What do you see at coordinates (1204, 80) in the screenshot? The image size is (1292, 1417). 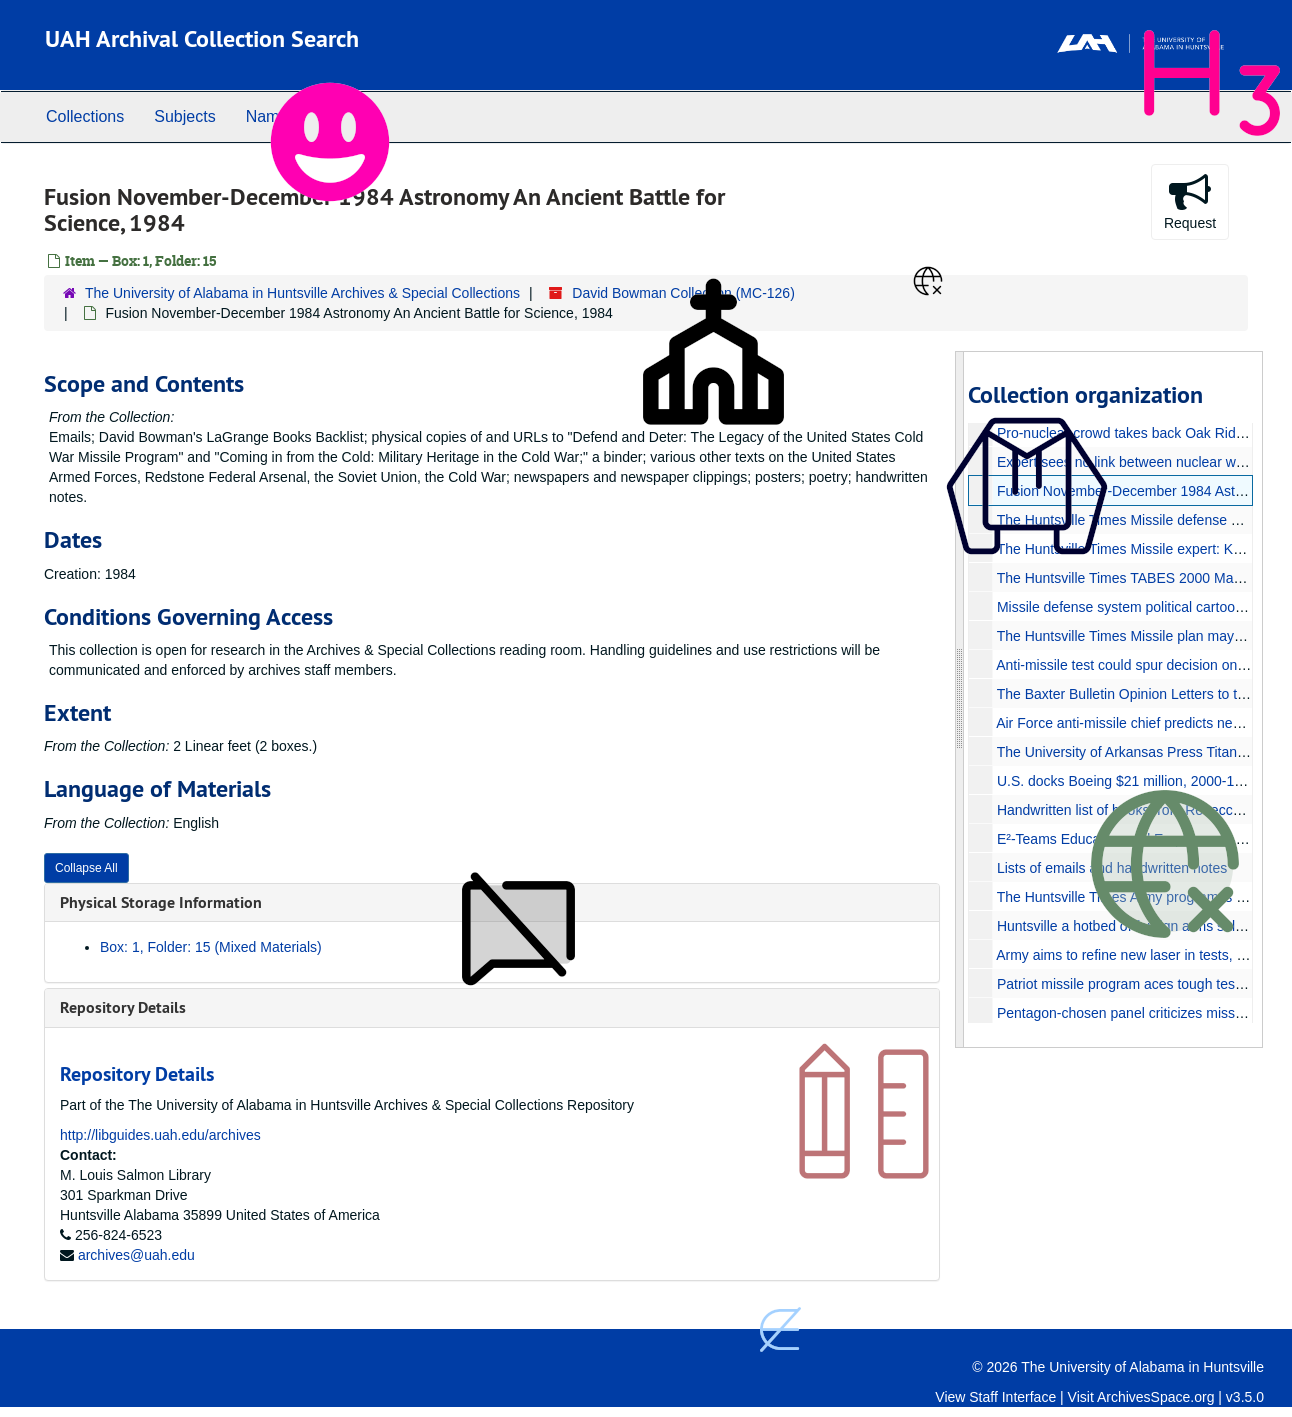 I see `format text as heading level 3` at bounding box center [1204, 80].